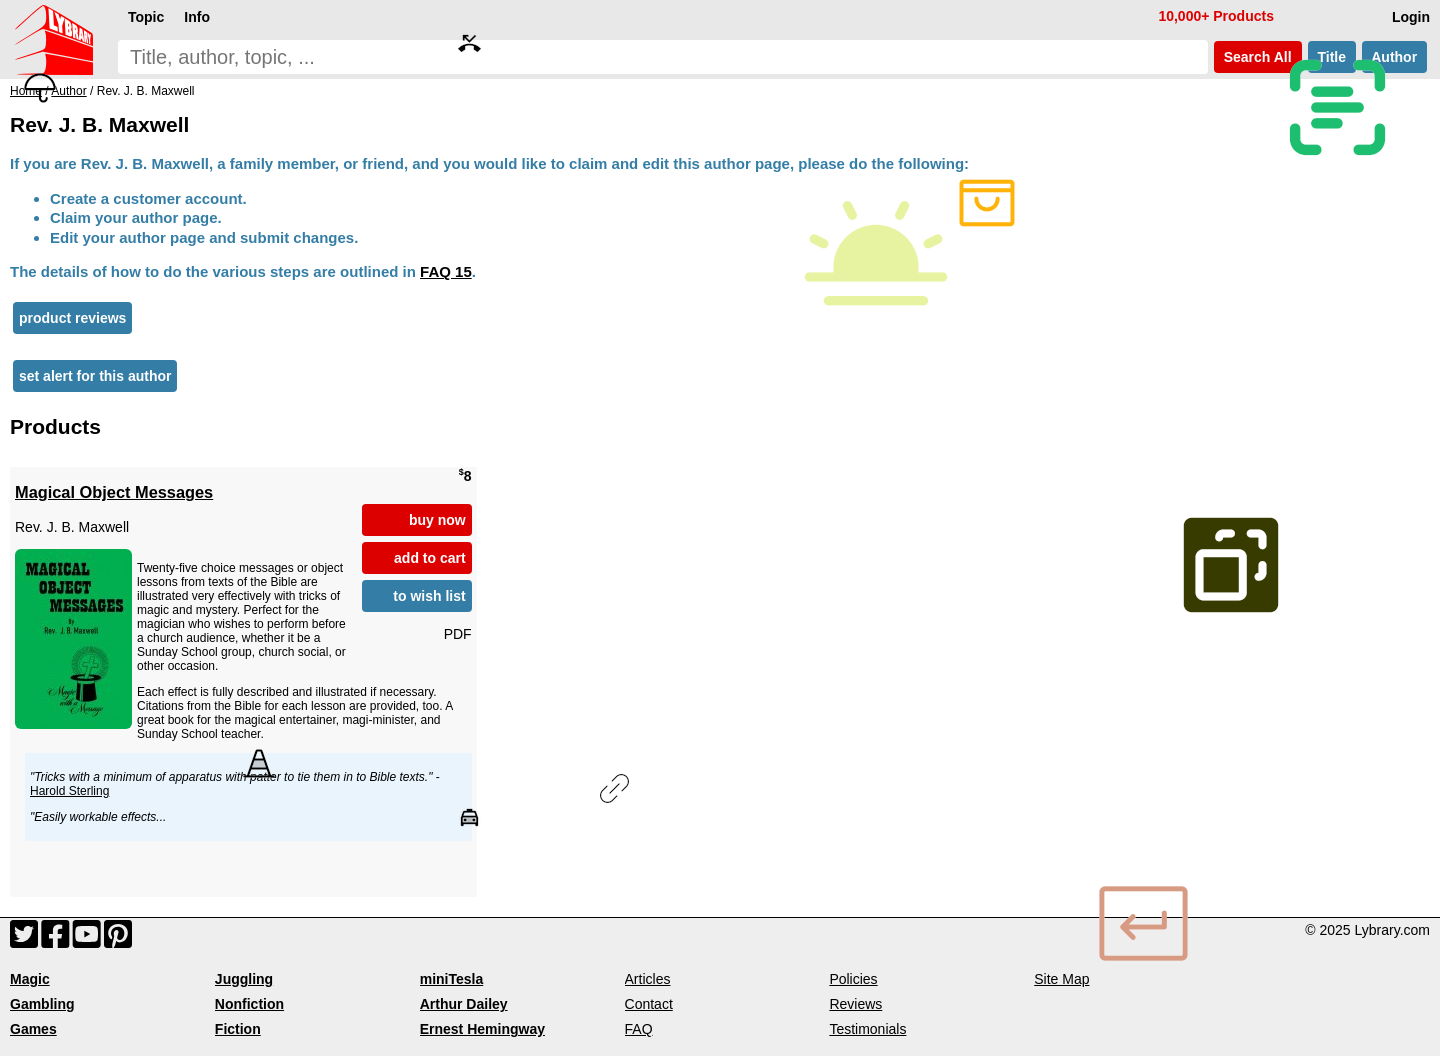 The image size is (1440, 1056). Describe the element at coordinates (1231, 565) in the screenshot. I see `move selection to background layer` at that location.